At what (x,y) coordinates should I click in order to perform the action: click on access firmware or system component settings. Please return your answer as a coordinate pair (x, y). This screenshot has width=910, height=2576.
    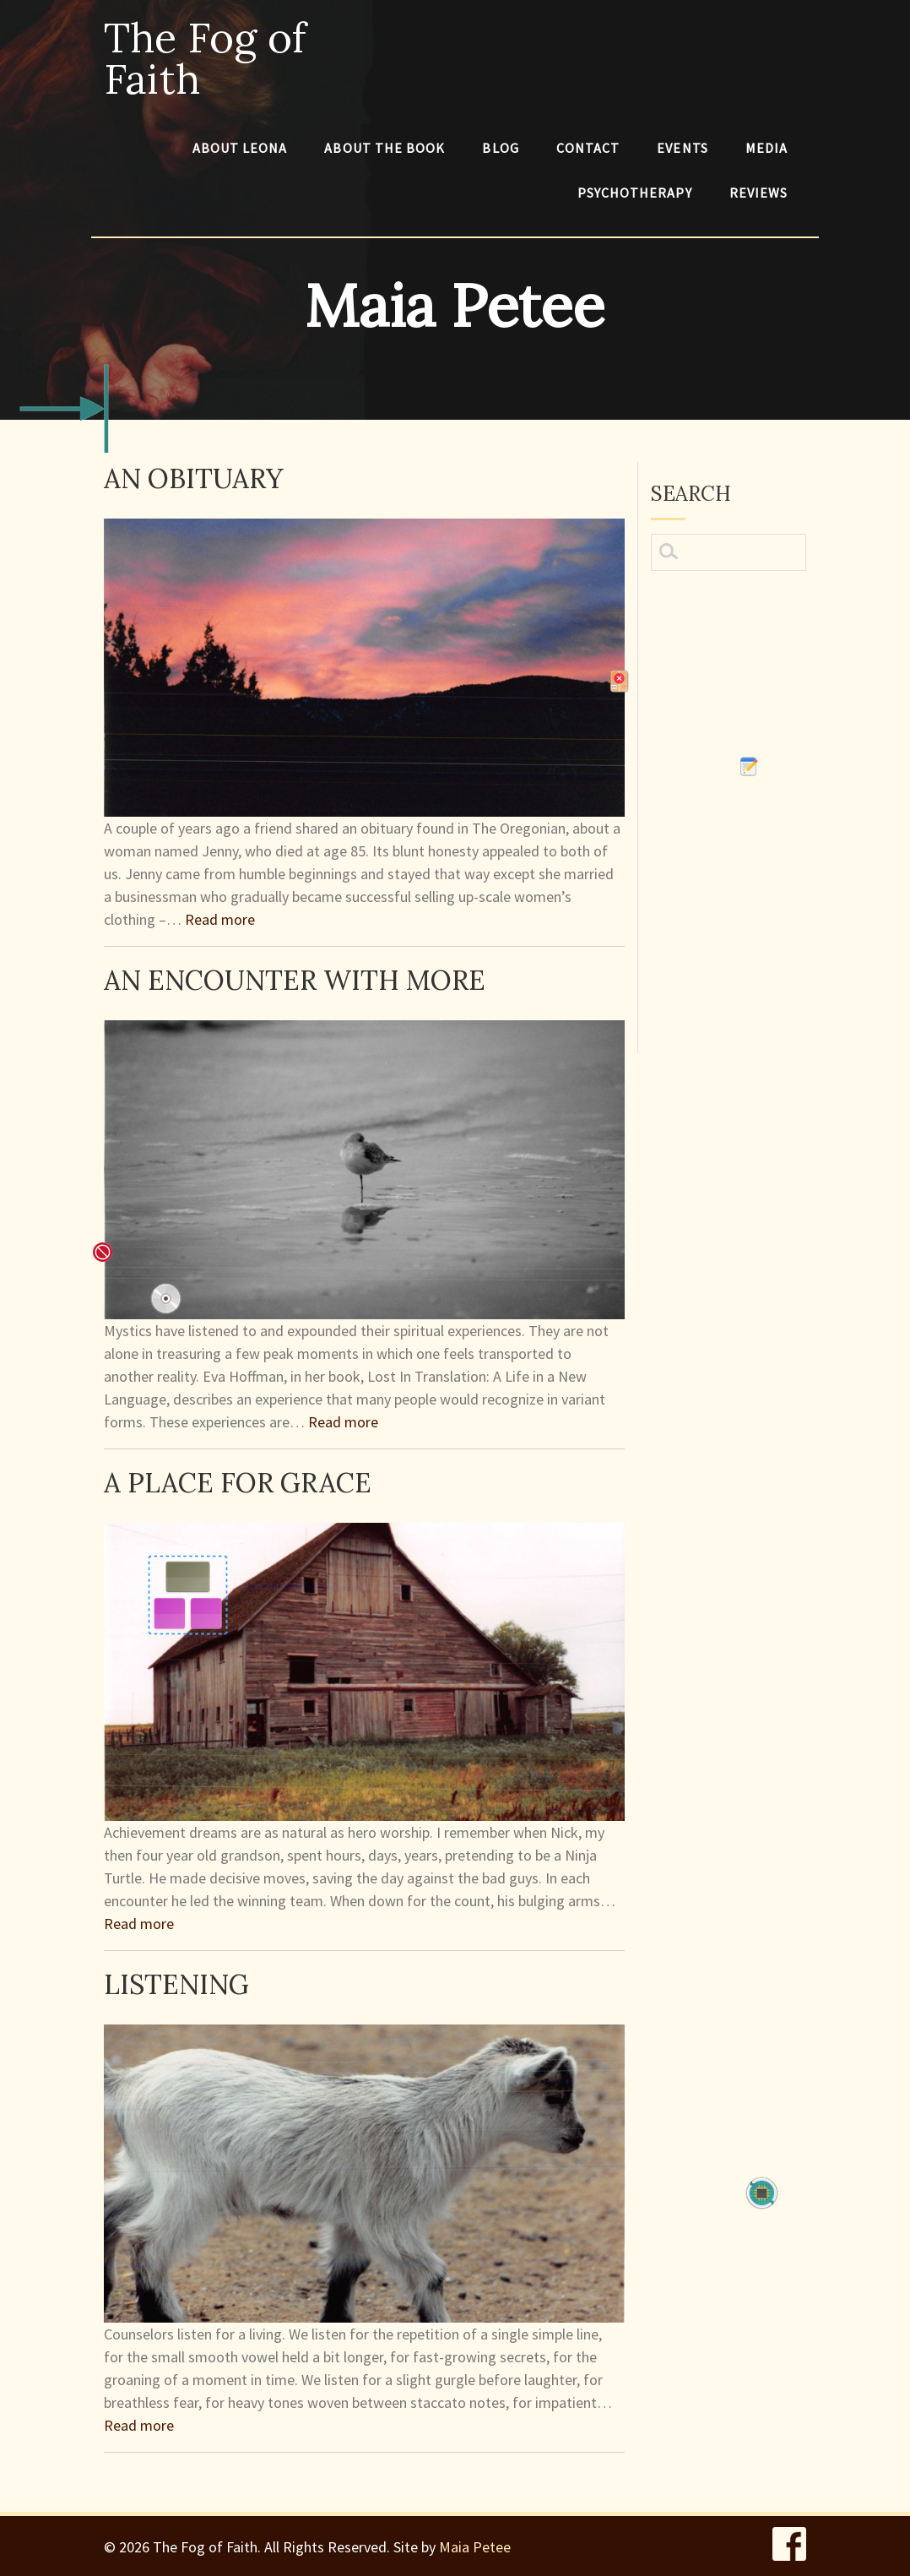
    Looking at the image, I should click on (761, 2193).